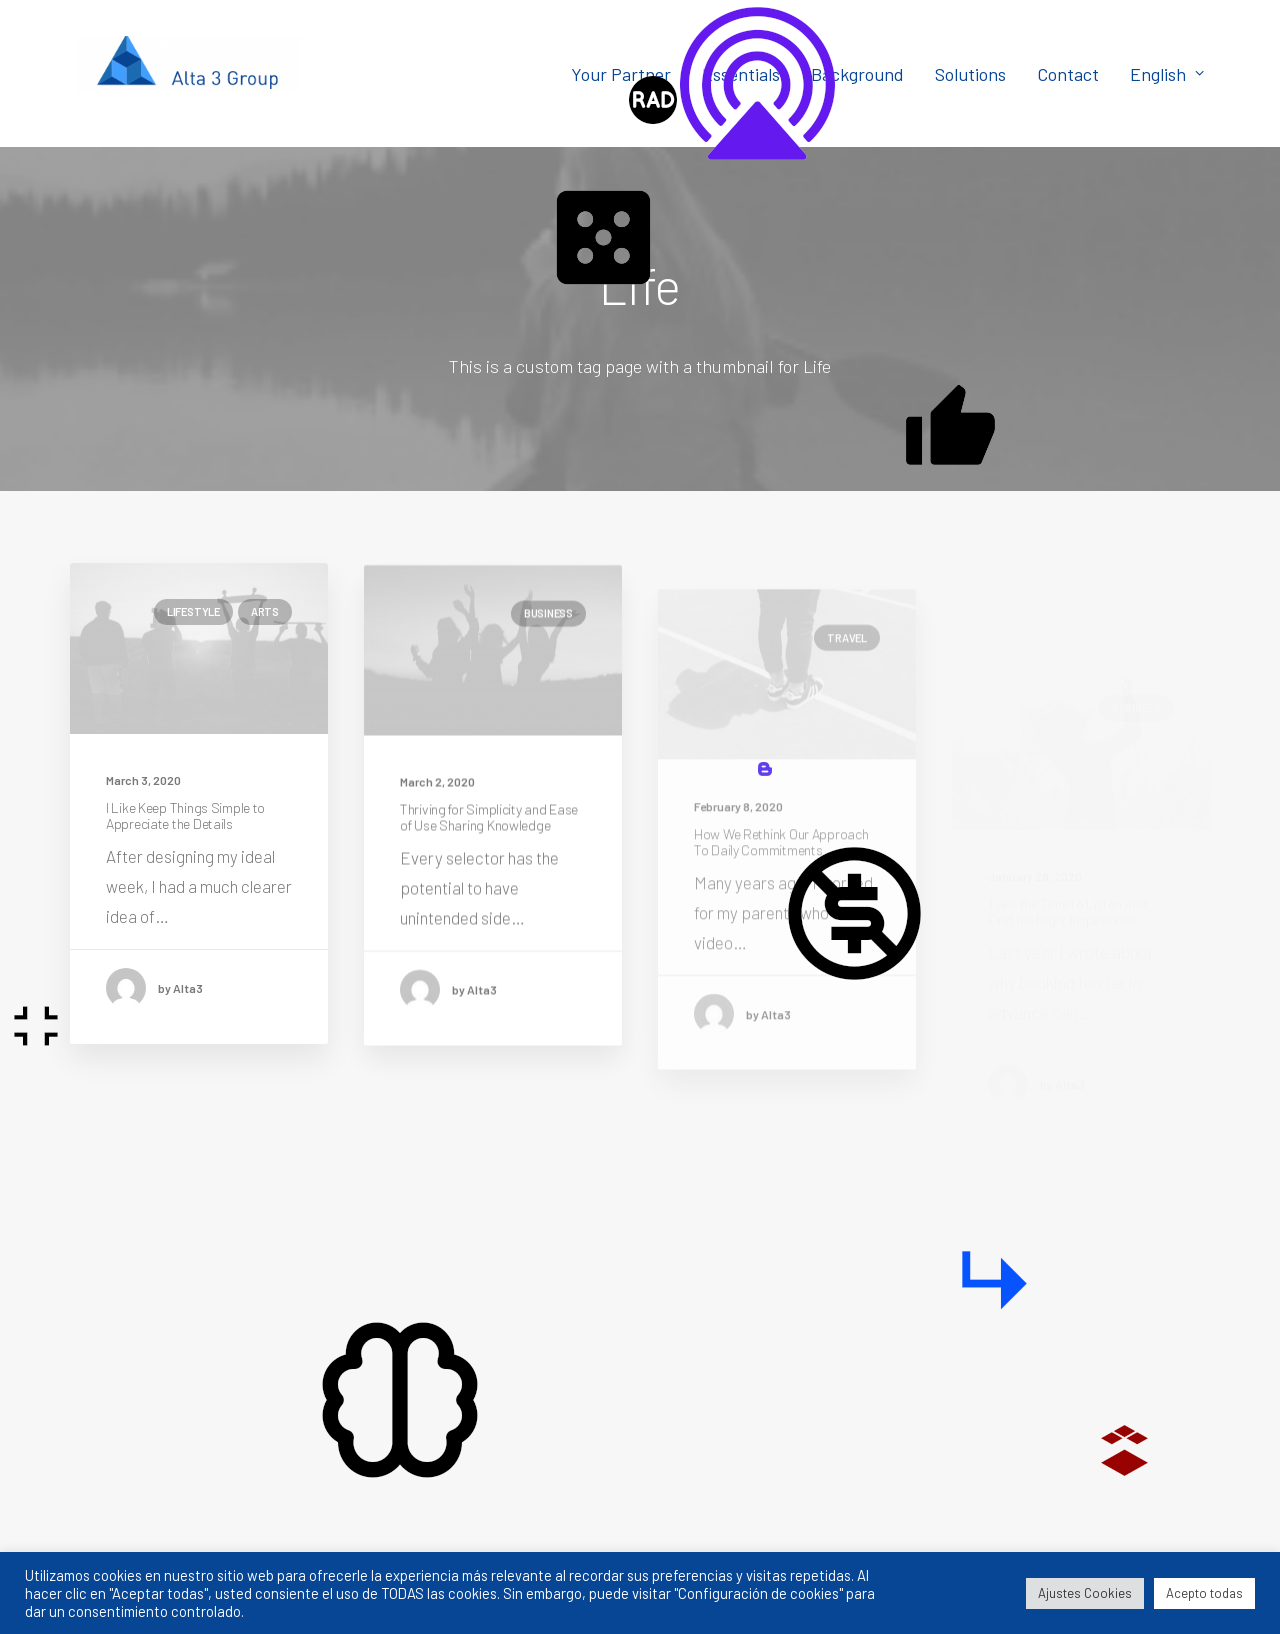 This screenshot has width=1280, height=1634. Describe the element at coordinates (400, 1400) in the screenshot. I see `access AI or machine learning features` at that location.